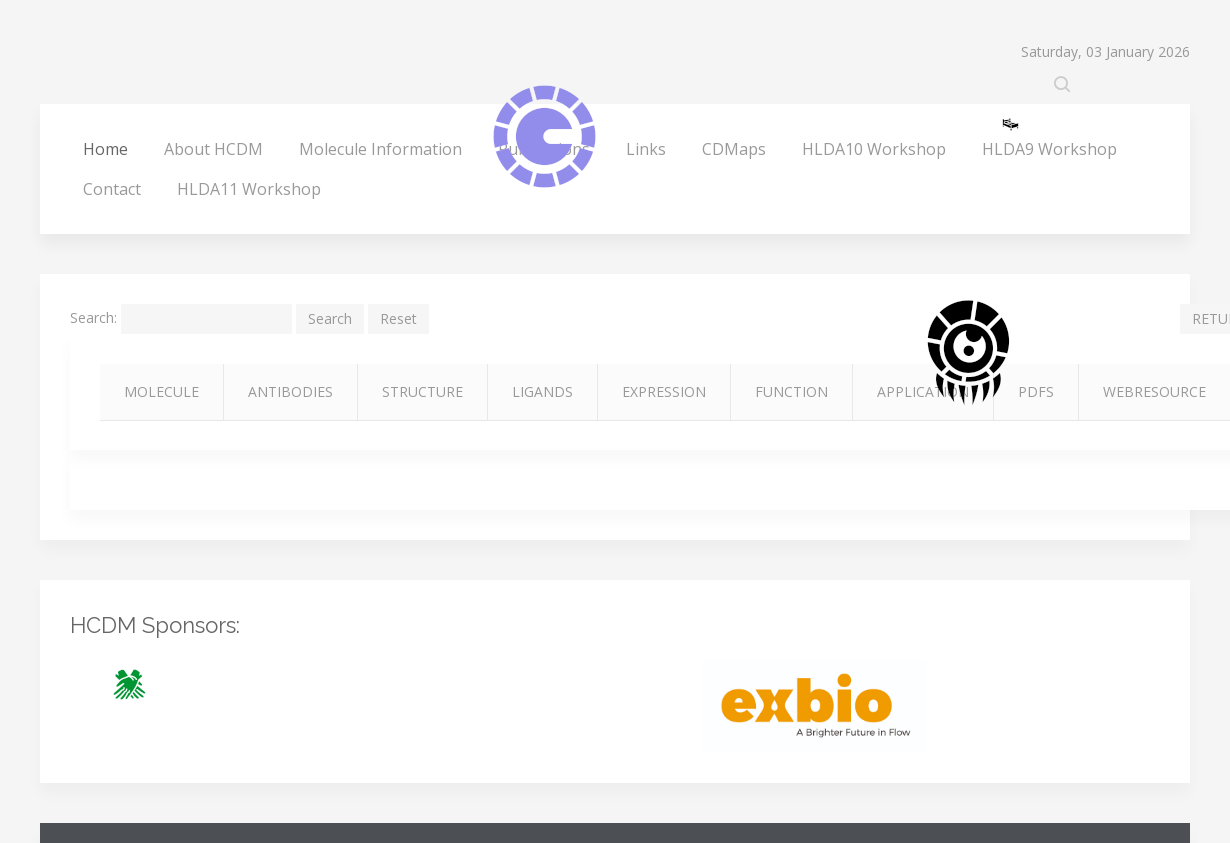 This screenshot has height=843, width=1230. I want to click on book a hotel or accommodation, so click(1010, 124).